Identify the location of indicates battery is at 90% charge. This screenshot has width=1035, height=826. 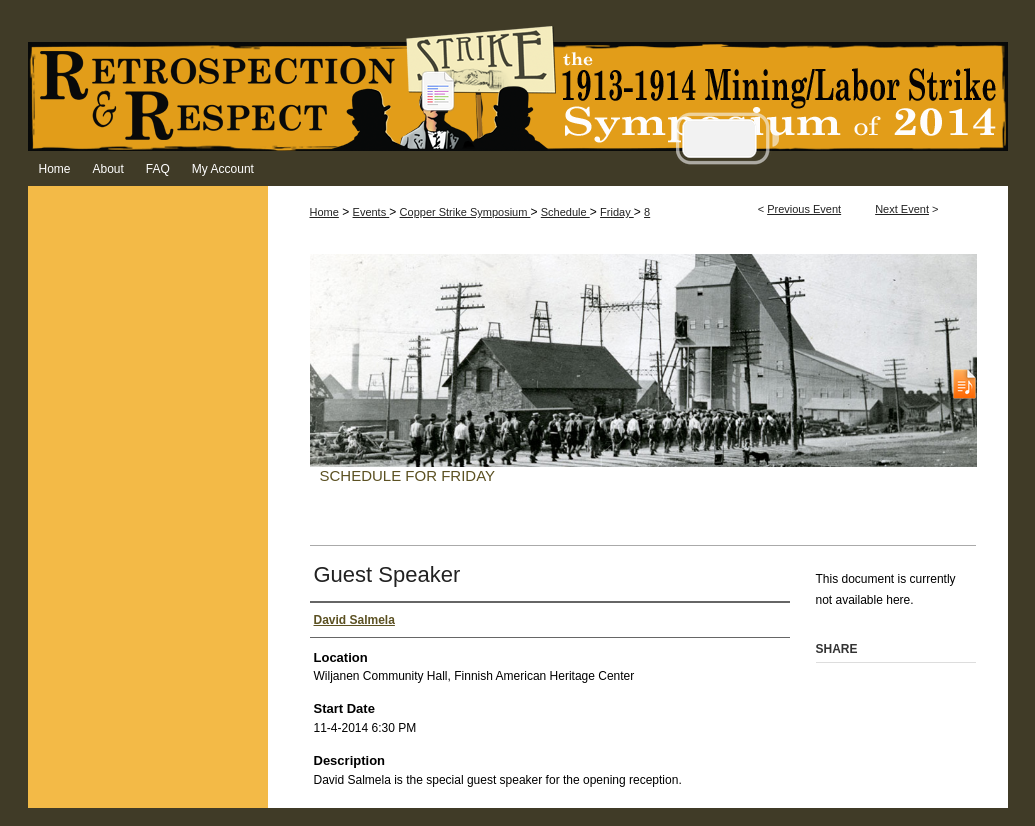
(727, 138).